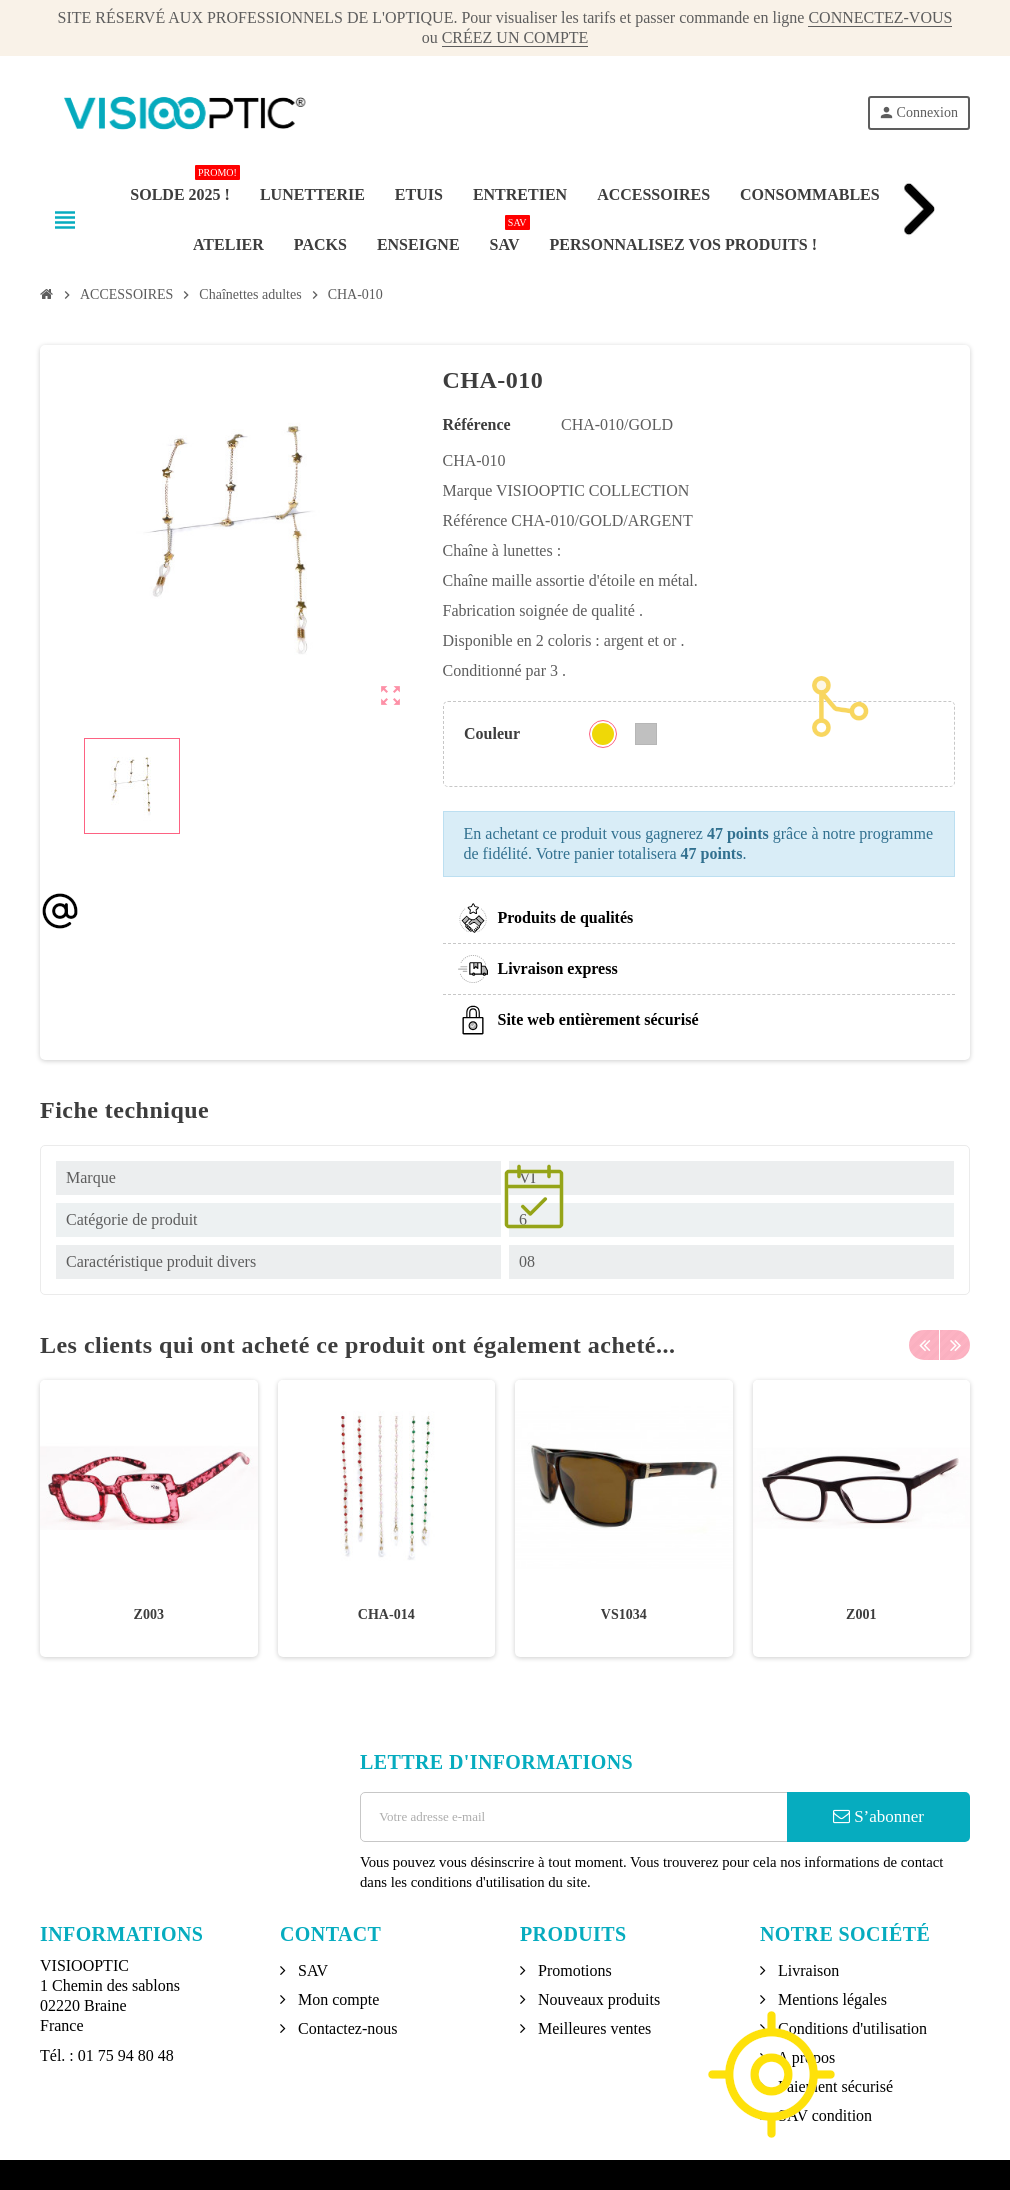 This screenshot has width=1010, height=2190. Describe the element at coordinates (771, 2074) in the screenshot. I see `center map on current location` at that location.